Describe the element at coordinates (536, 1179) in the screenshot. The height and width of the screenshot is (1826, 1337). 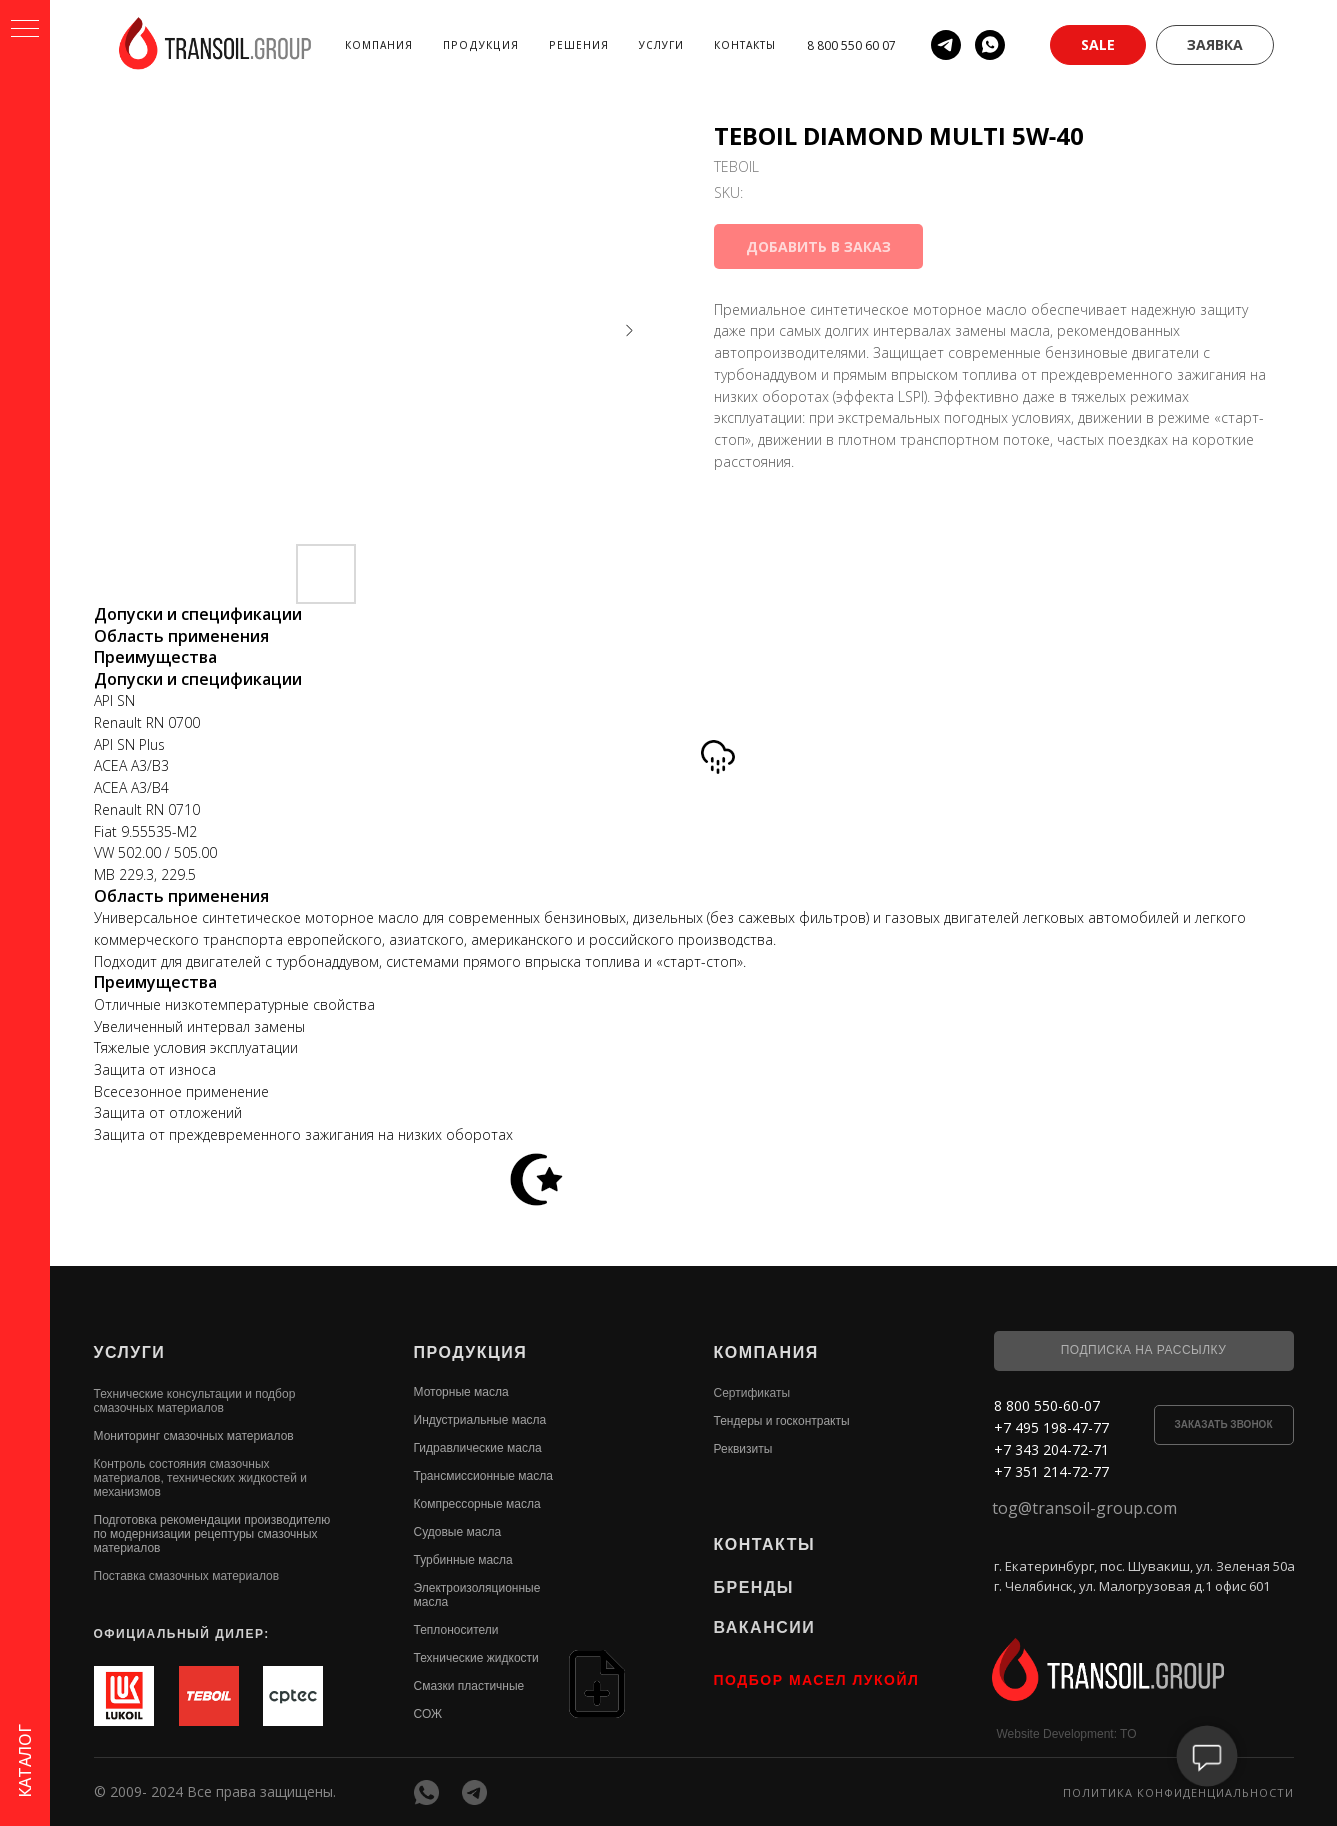
I see `indicates islamic religious content or settings` at that location.